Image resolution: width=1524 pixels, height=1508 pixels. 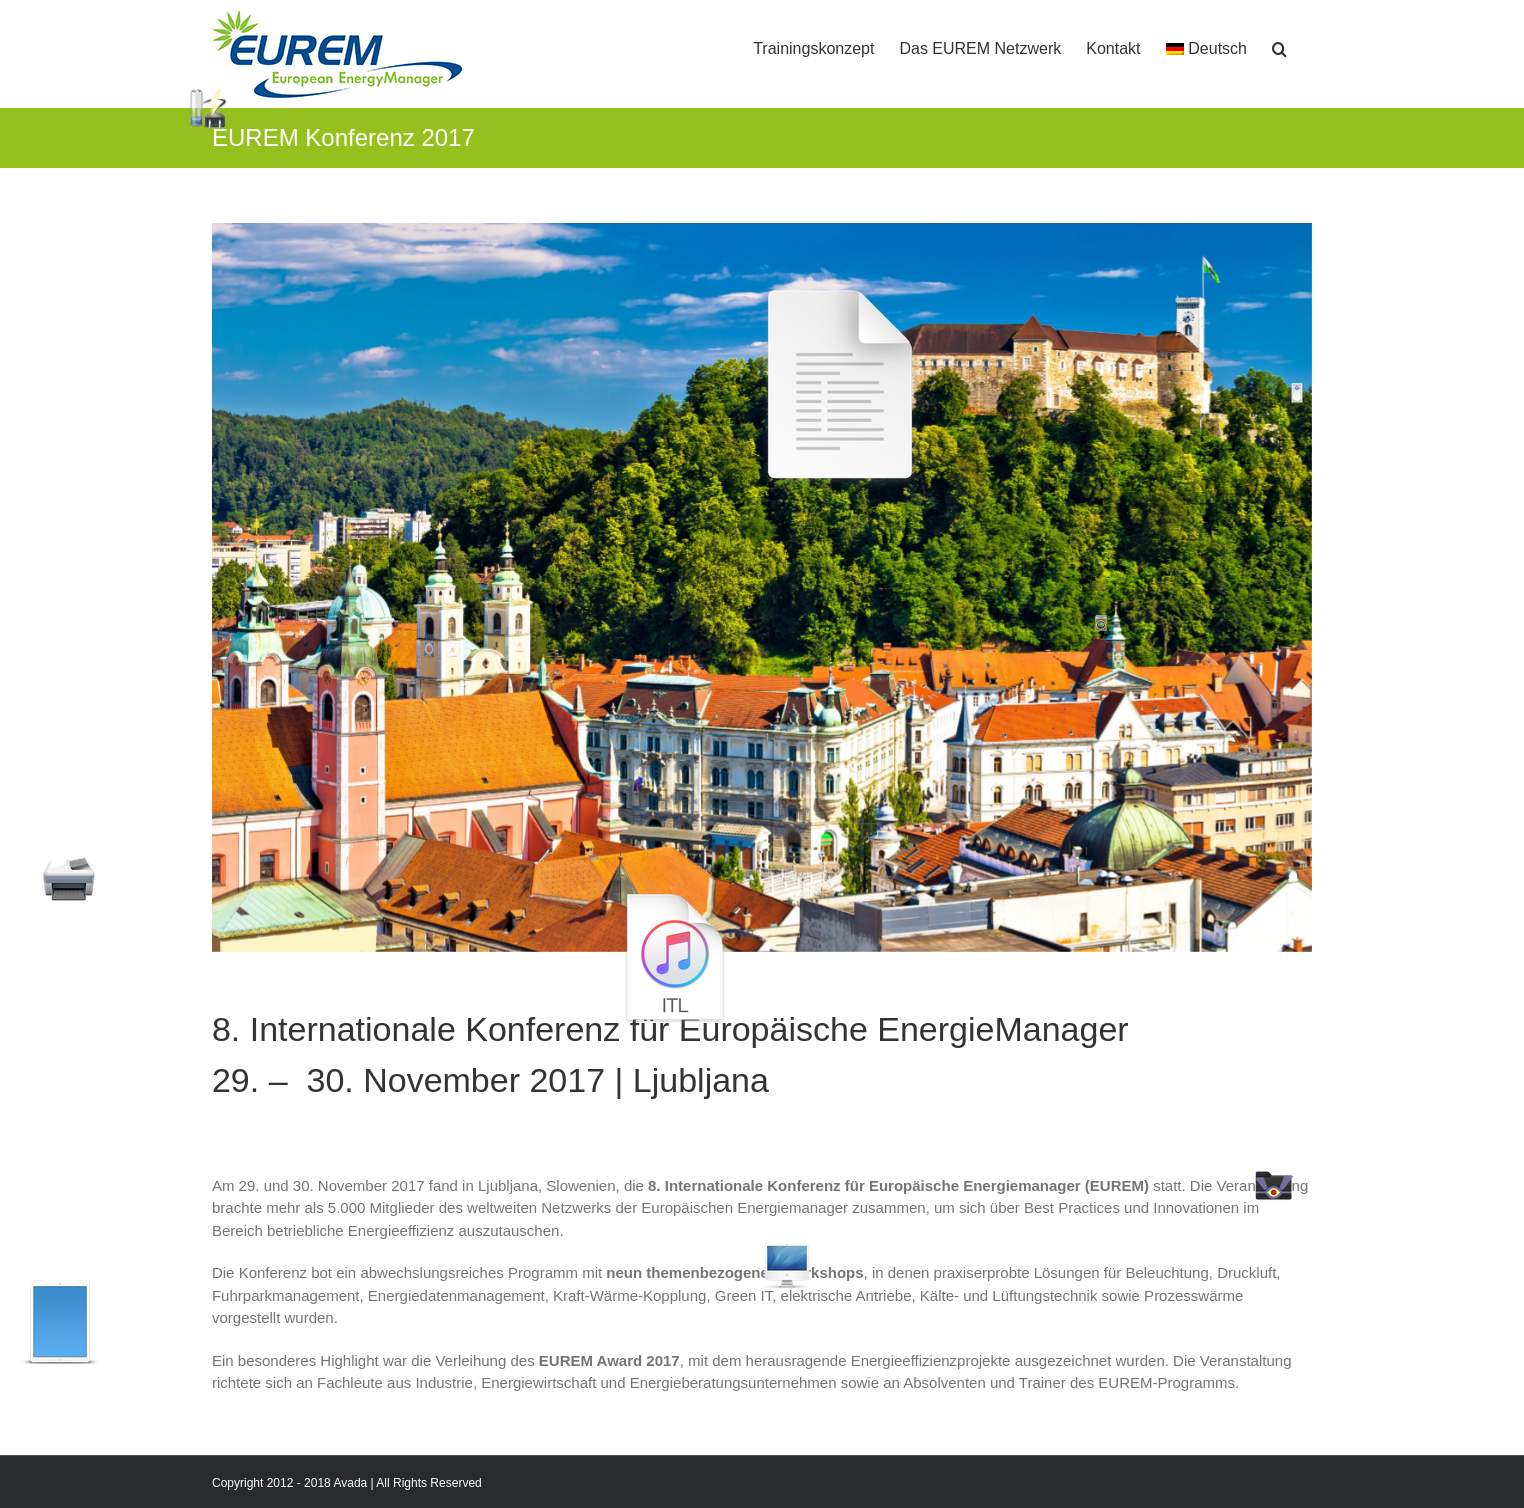 What do you see at coordinates (787, 1263) in the screenshot?
I see `represents an iMac desktop computer` at bounding box center [787, 1263].